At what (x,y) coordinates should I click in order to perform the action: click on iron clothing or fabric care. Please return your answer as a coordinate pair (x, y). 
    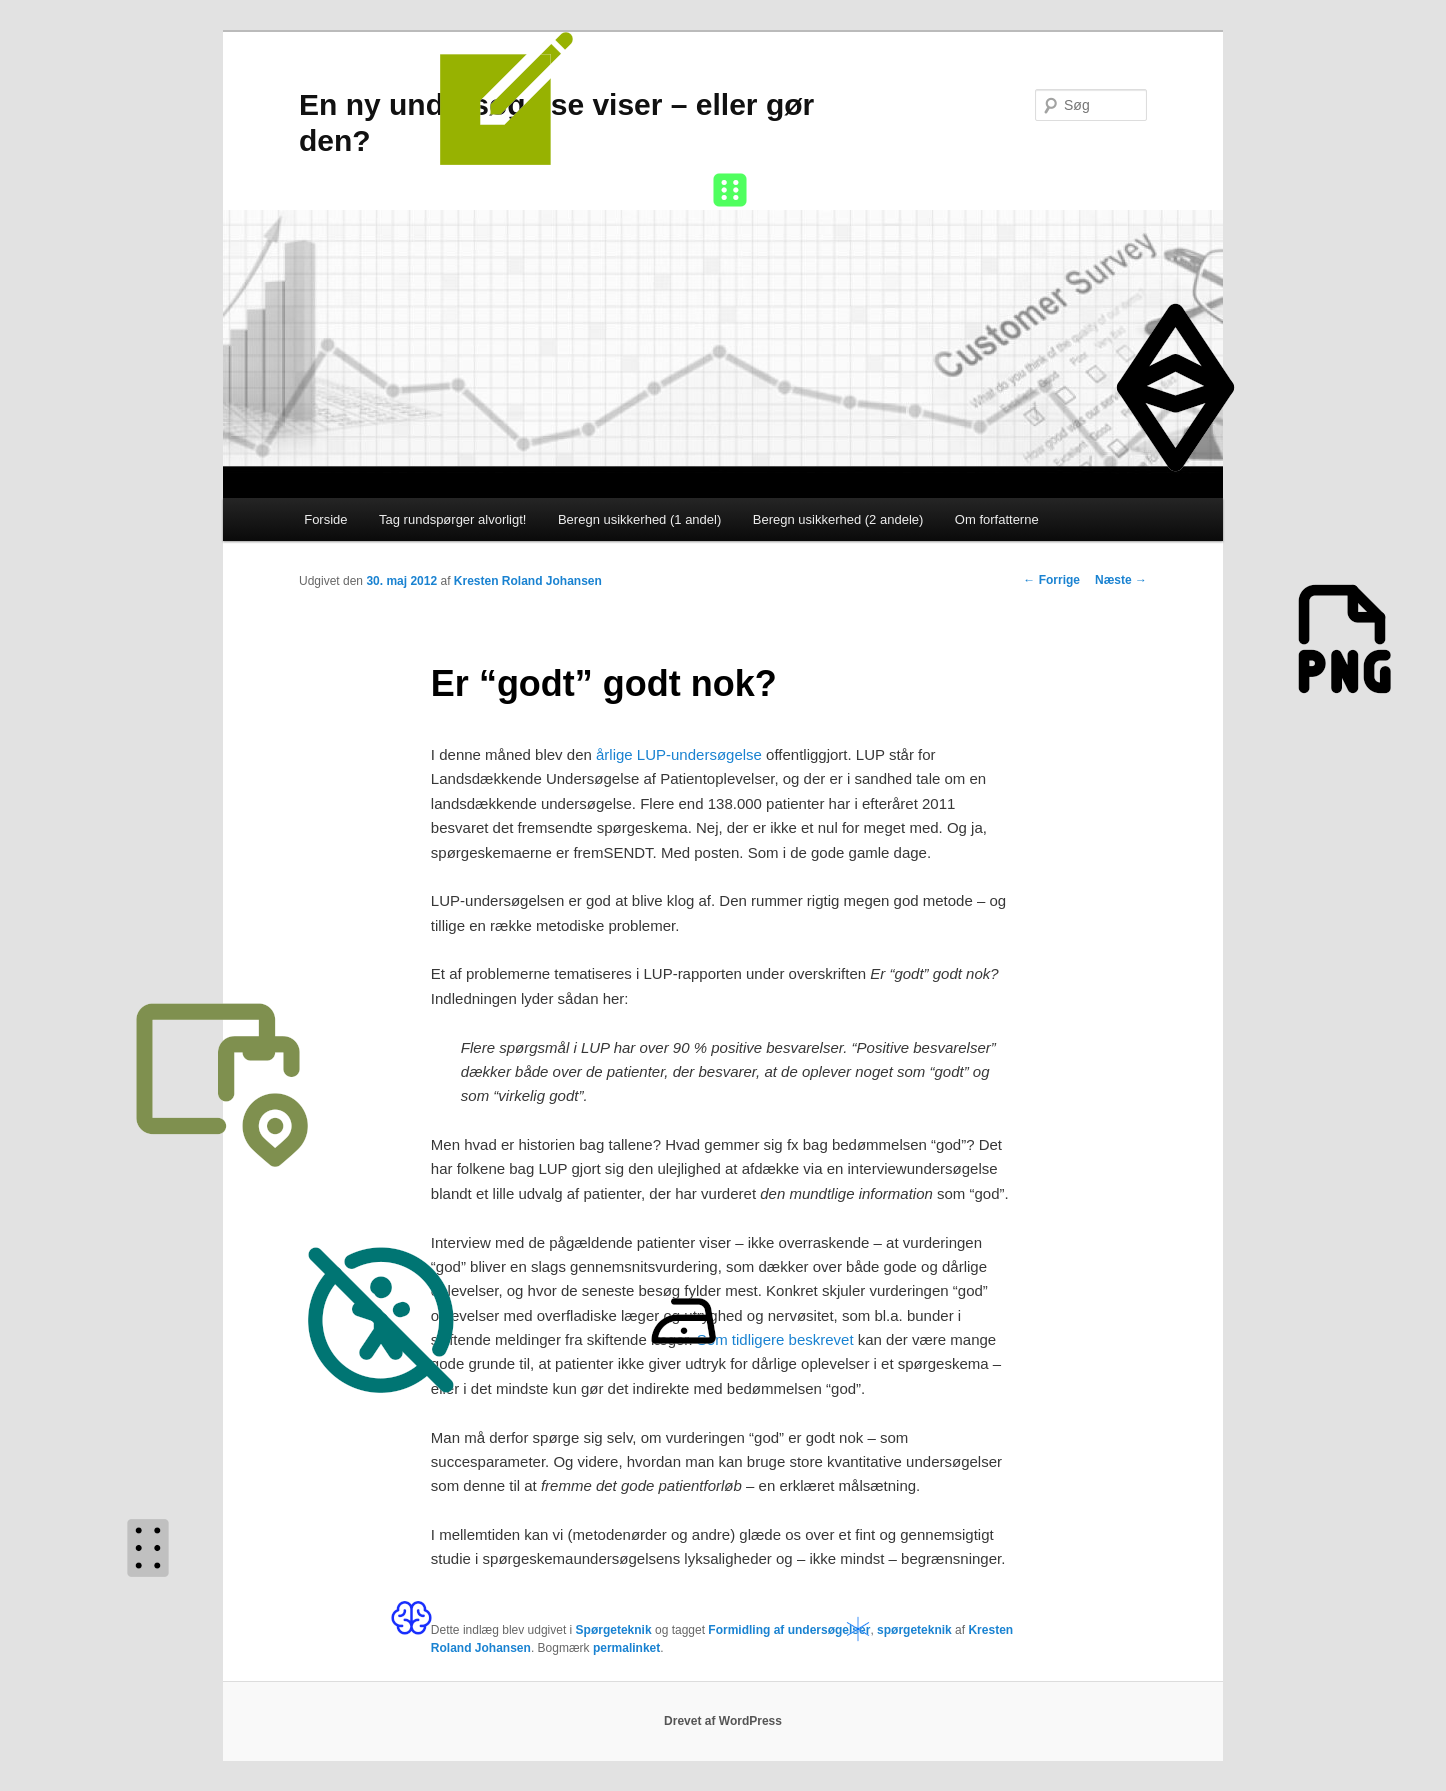
    Looking at the image, I should click on (684, 1321).